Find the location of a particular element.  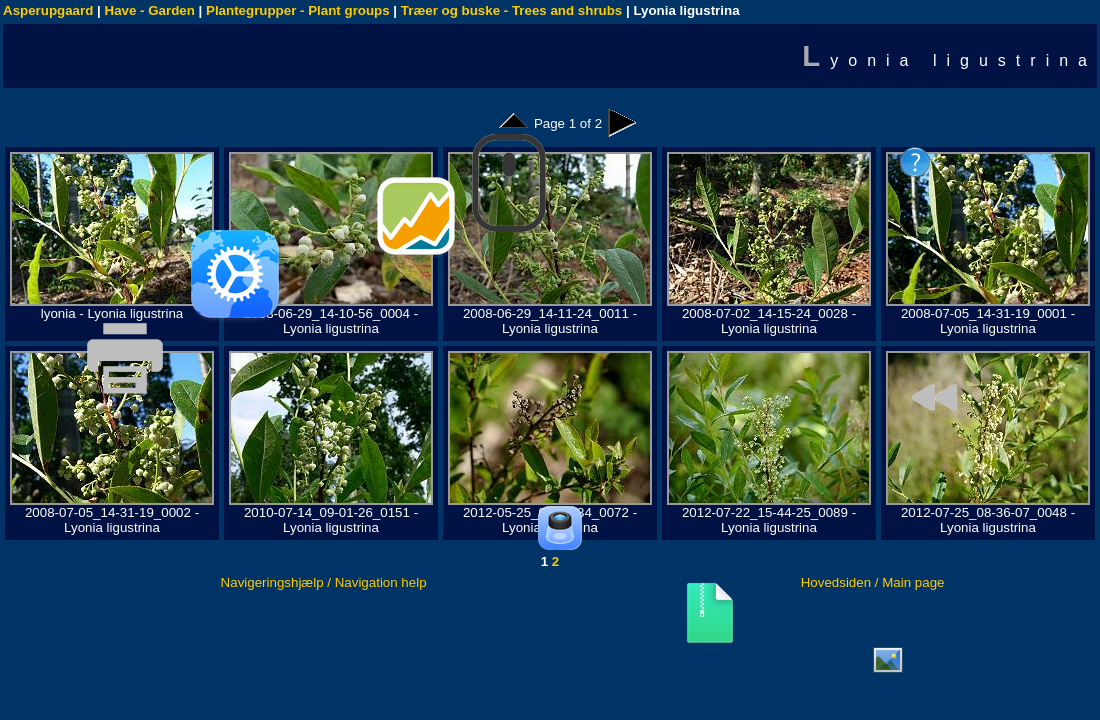

access your photo library is located at coordinates (888, 660).